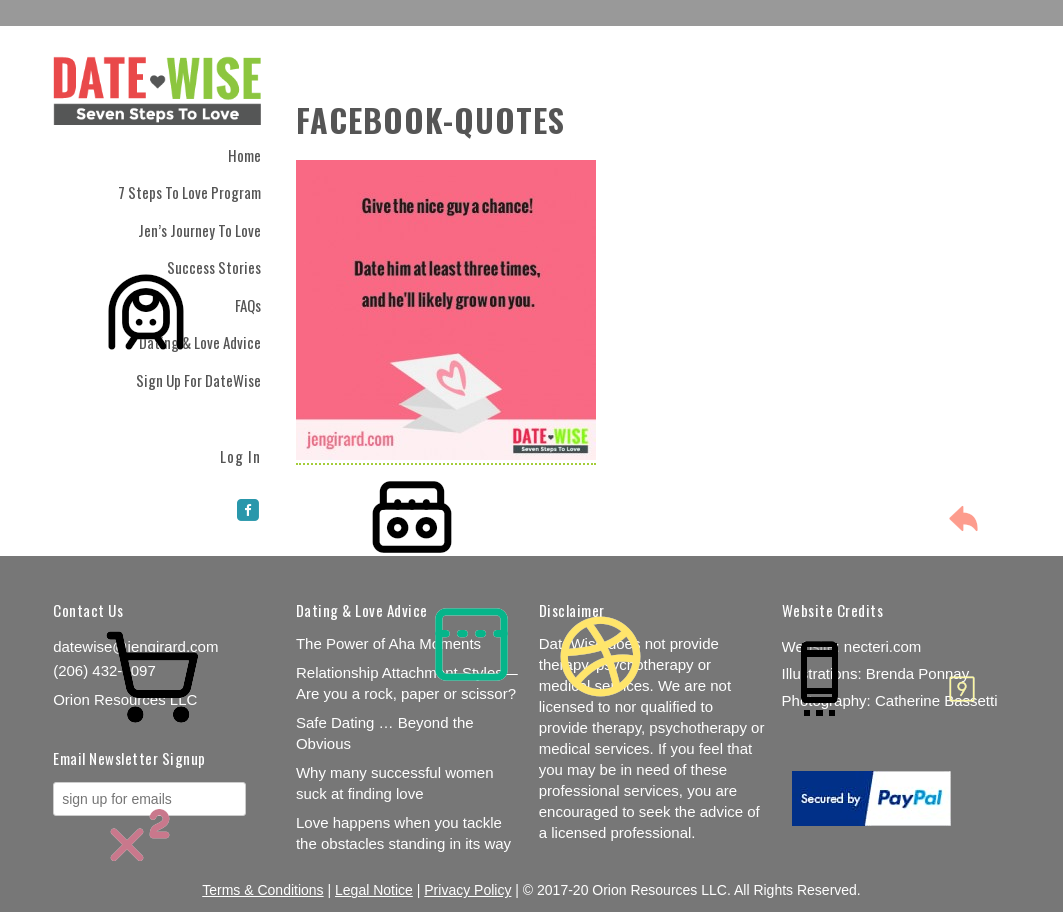 This screenshot has height=912, width=1063. Describe the element at coordinates (962, 689) in the screenshot. I see `select or input the number nine` at that location.